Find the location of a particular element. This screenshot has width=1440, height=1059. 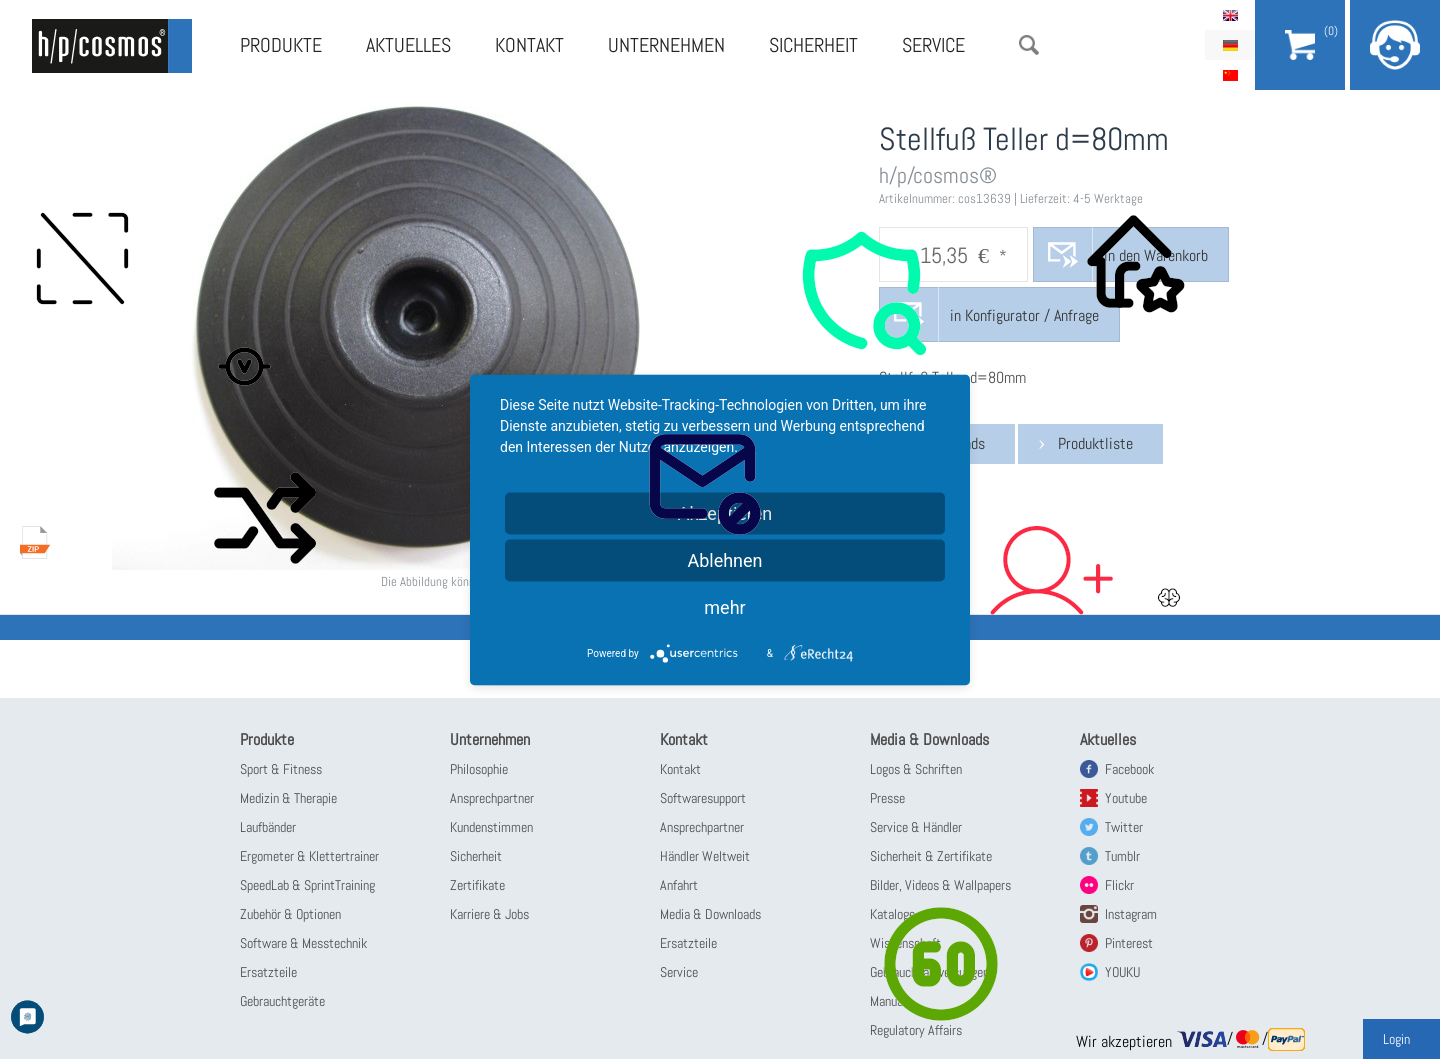

add a new contact or friend is located at coordinates (1047, 574).